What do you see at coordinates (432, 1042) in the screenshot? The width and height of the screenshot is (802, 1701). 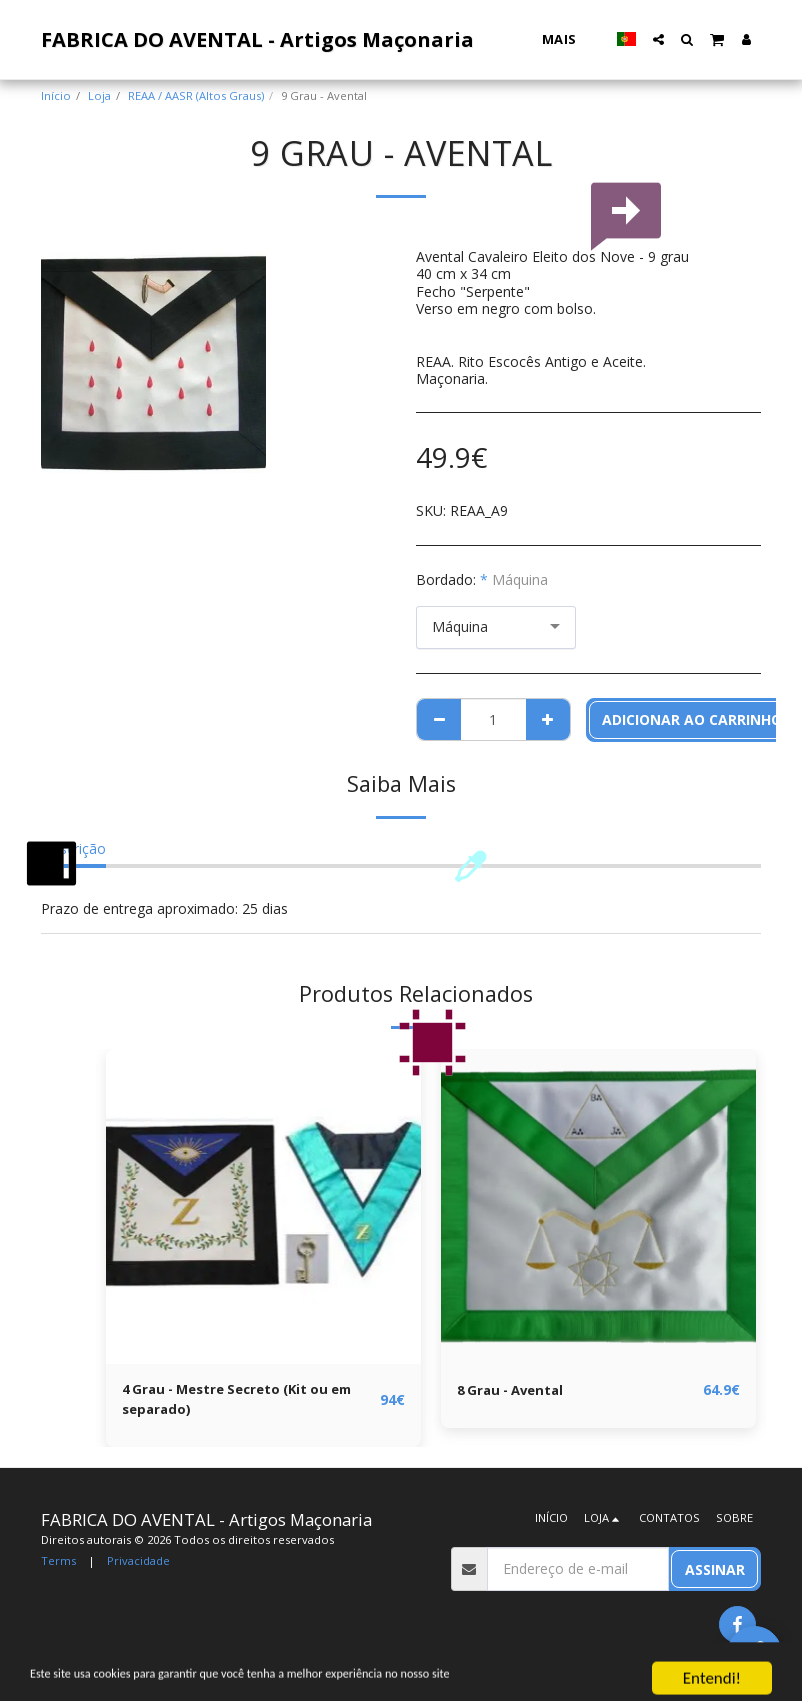 I see `select or edit an artboard` at bounding box center [432, 1042].